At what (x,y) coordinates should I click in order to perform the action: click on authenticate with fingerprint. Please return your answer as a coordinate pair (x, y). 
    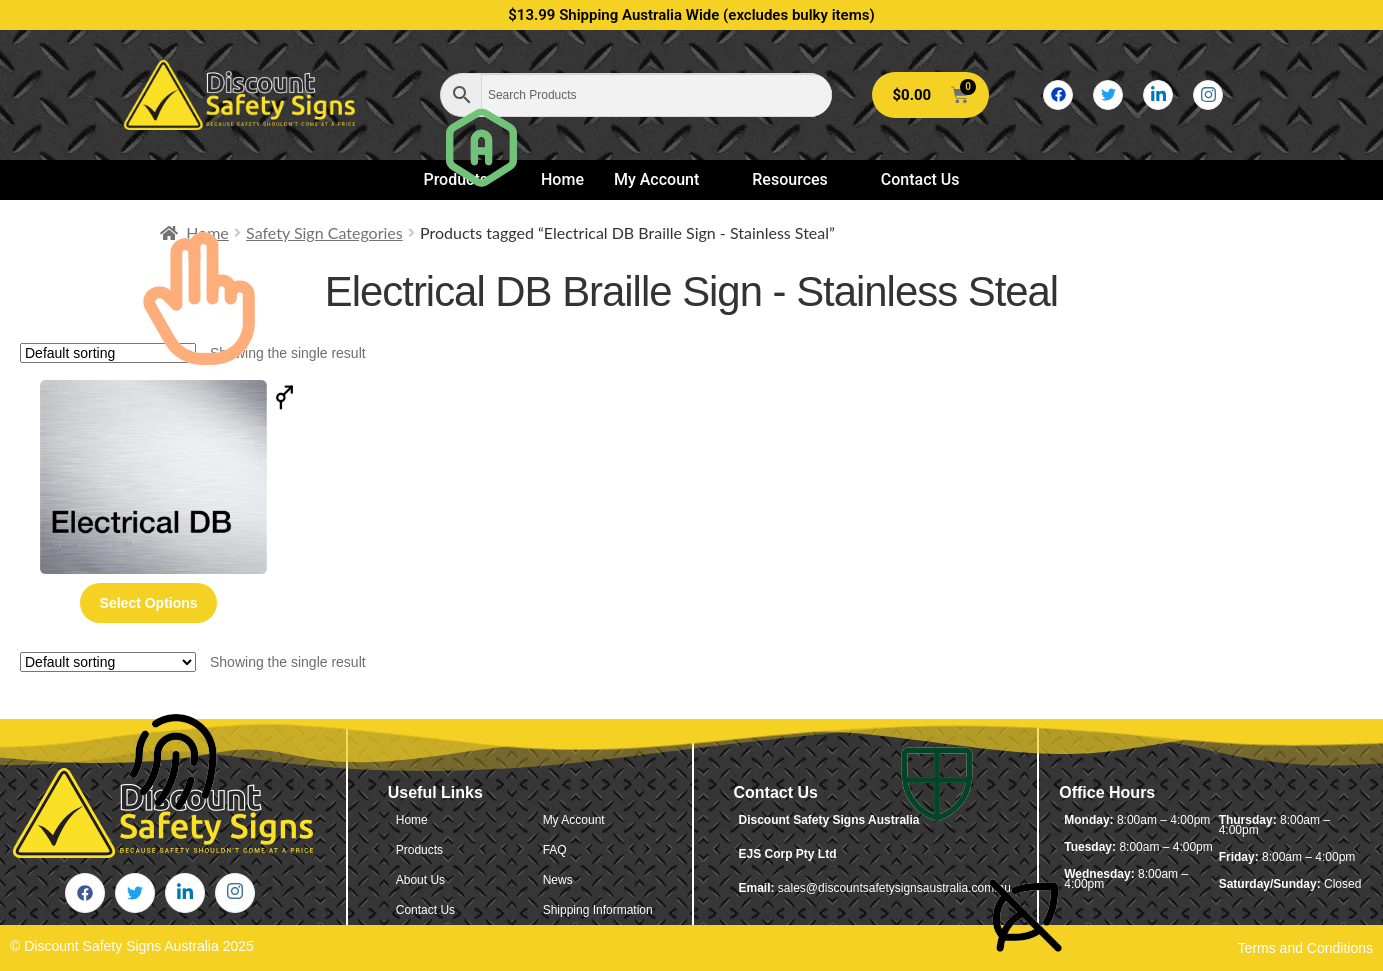
    Looking at the image, I should click on (176, 762).